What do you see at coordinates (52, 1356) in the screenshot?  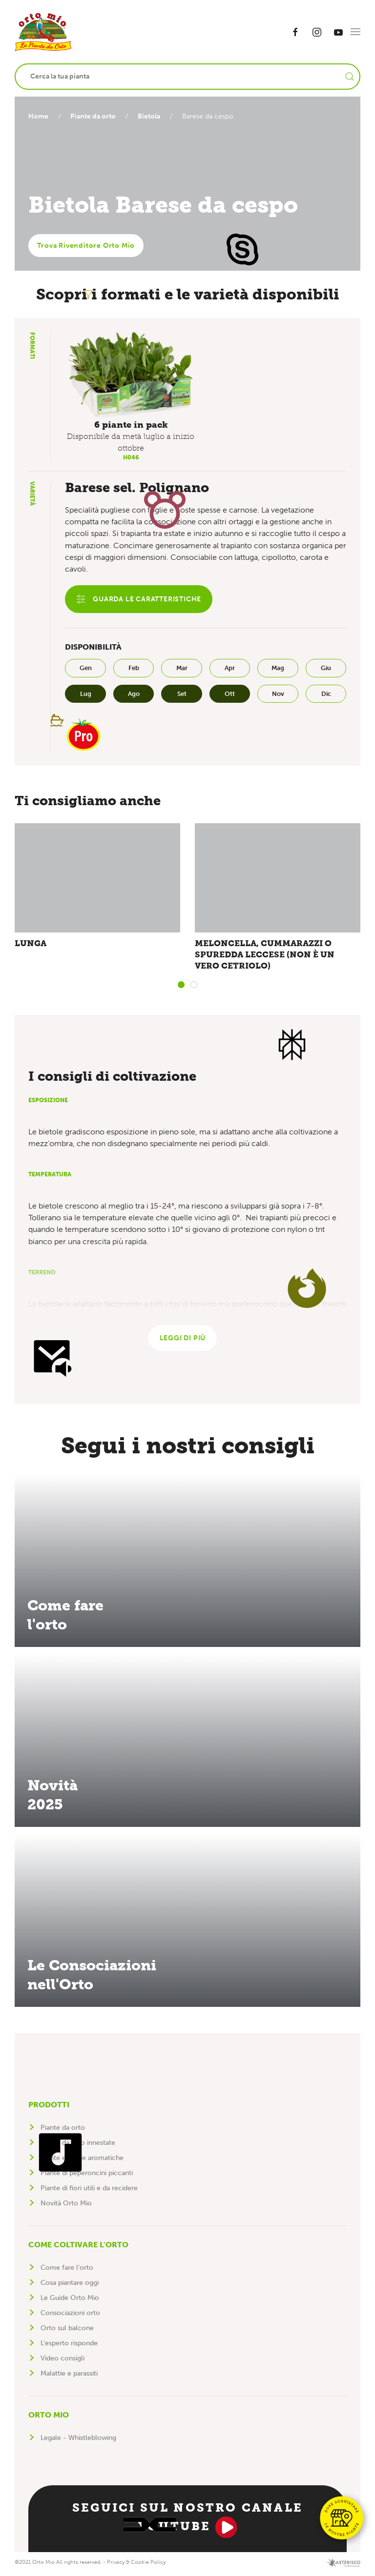 I see `adjust email notification sound settings` at bounding box center [52, 1356].